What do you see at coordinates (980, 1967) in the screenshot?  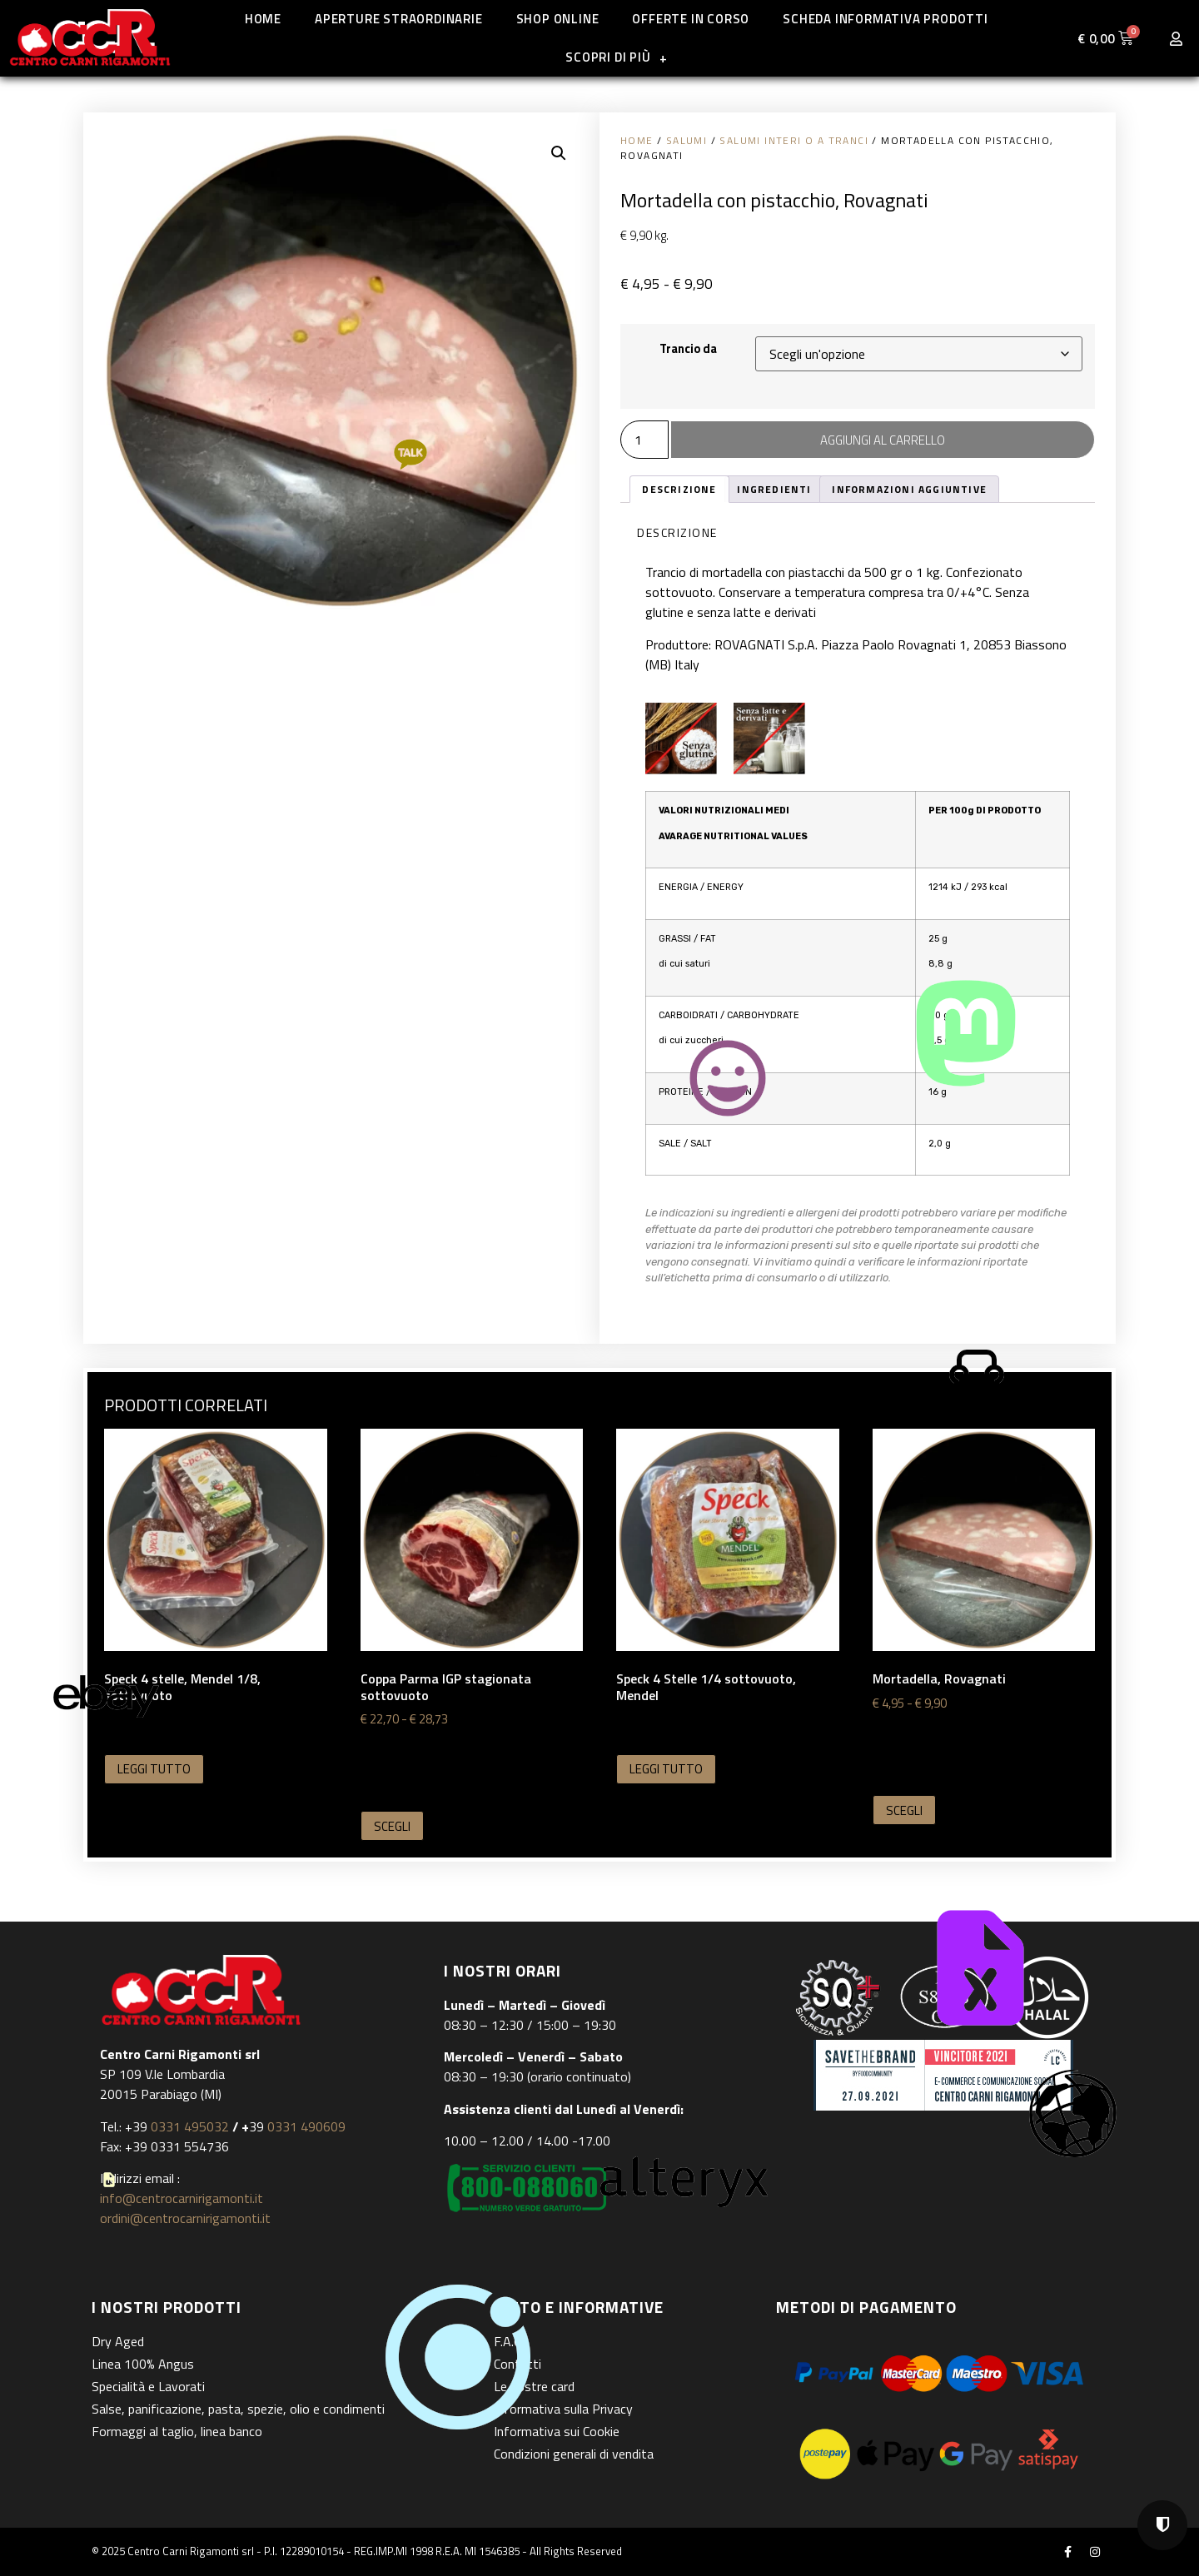 I see `open or view an excel spreadsheet` at bounding box center [980, 1967].